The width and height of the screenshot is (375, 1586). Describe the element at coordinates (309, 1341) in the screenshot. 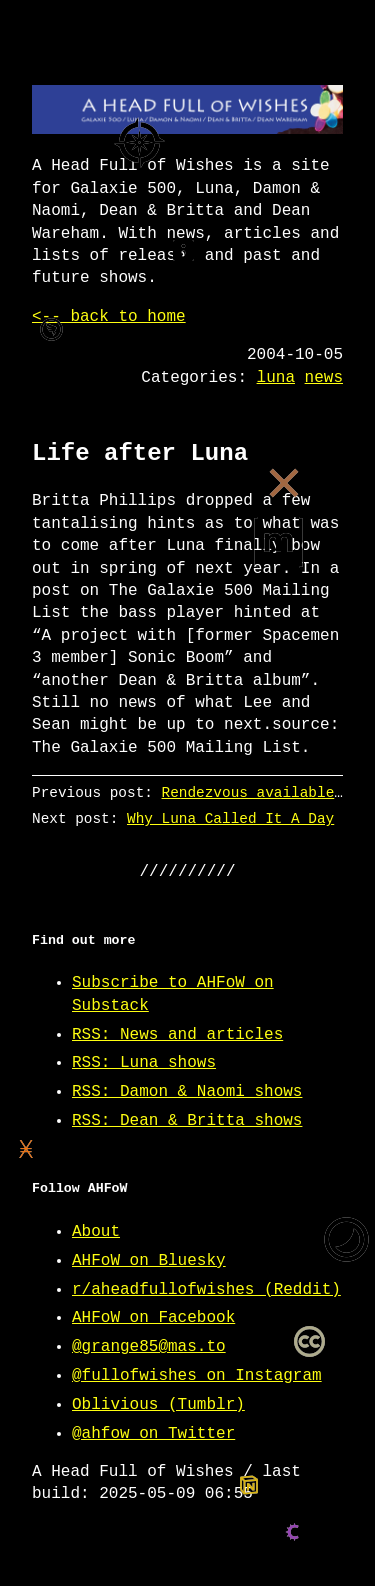

I see `indicates content is licensed under creative commons` at that location.